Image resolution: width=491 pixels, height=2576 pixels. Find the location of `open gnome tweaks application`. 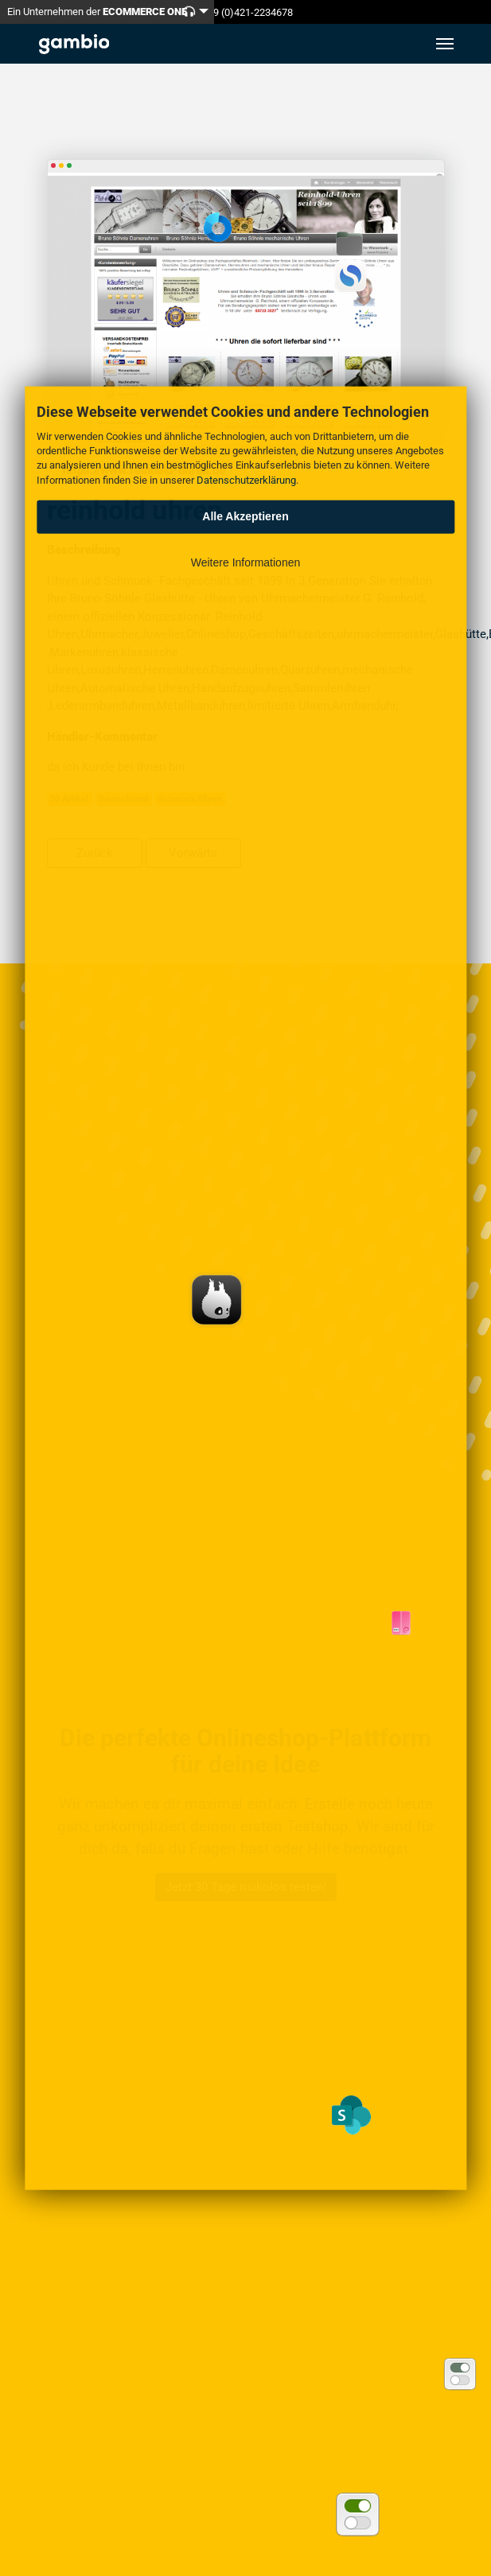

open gnome tweaks application is located at coordinates (357, 2514).